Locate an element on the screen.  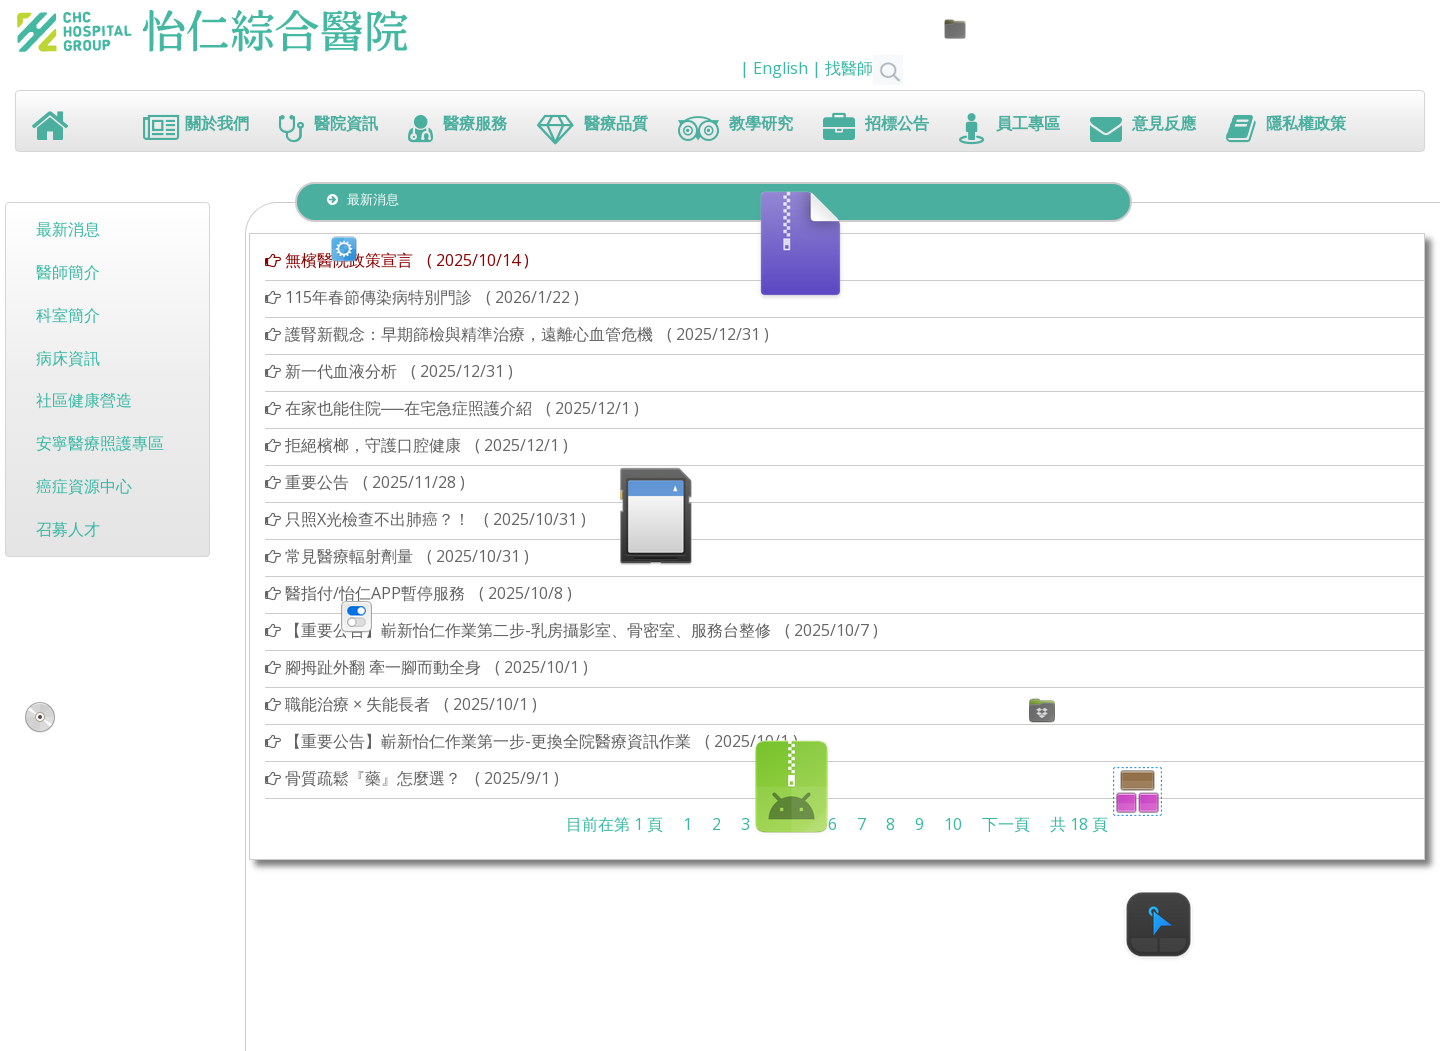
open system tweaks or customization settings is located at coordinates (356, 616).